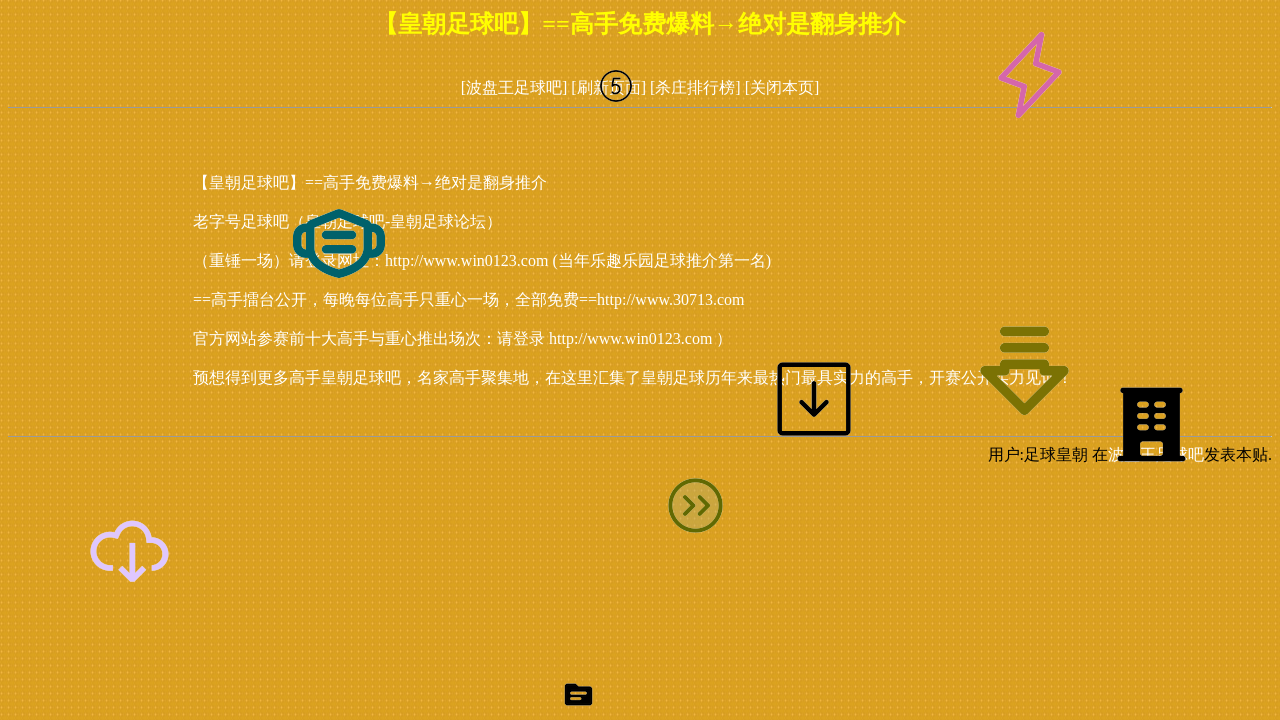  I want to click on indicates fast or instant action, so click(1030, 75).